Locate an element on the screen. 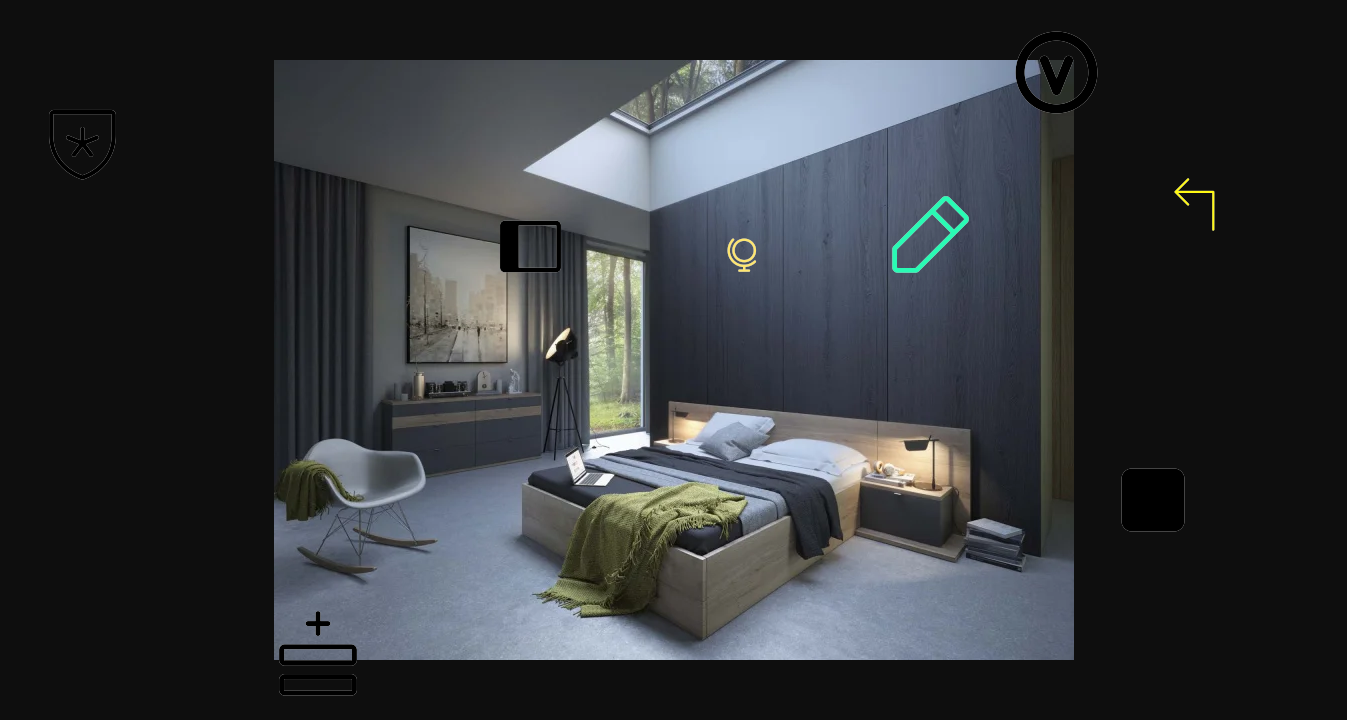  access global or worldwide settings is located at coordinates (743, 254).